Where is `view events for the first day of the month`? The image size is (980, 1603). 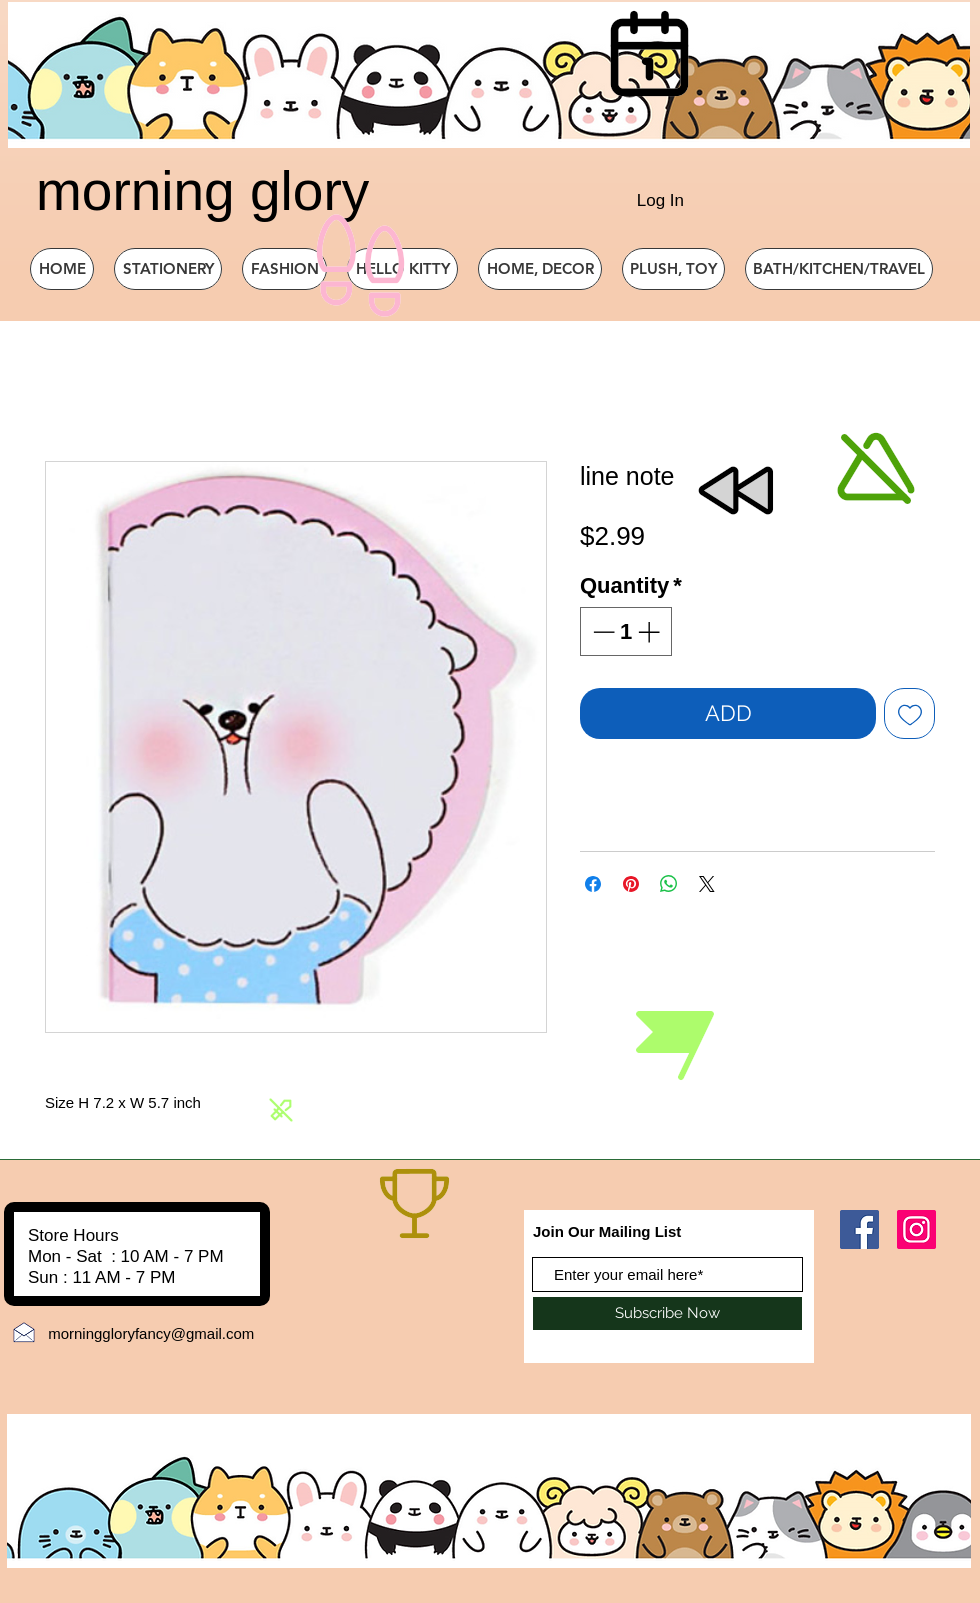 view events for the first day of the month is located at coordinates (649, 53).